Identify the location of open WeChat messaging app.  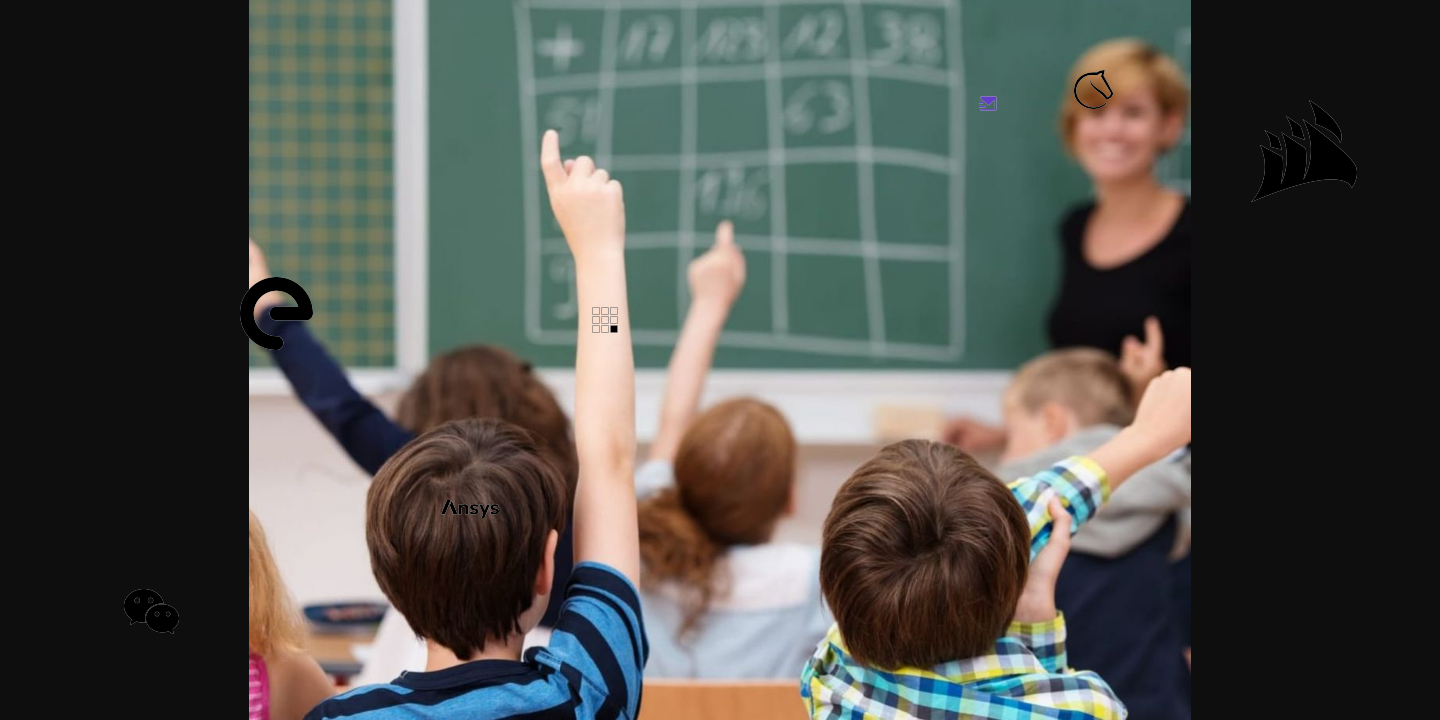
(151, 611).